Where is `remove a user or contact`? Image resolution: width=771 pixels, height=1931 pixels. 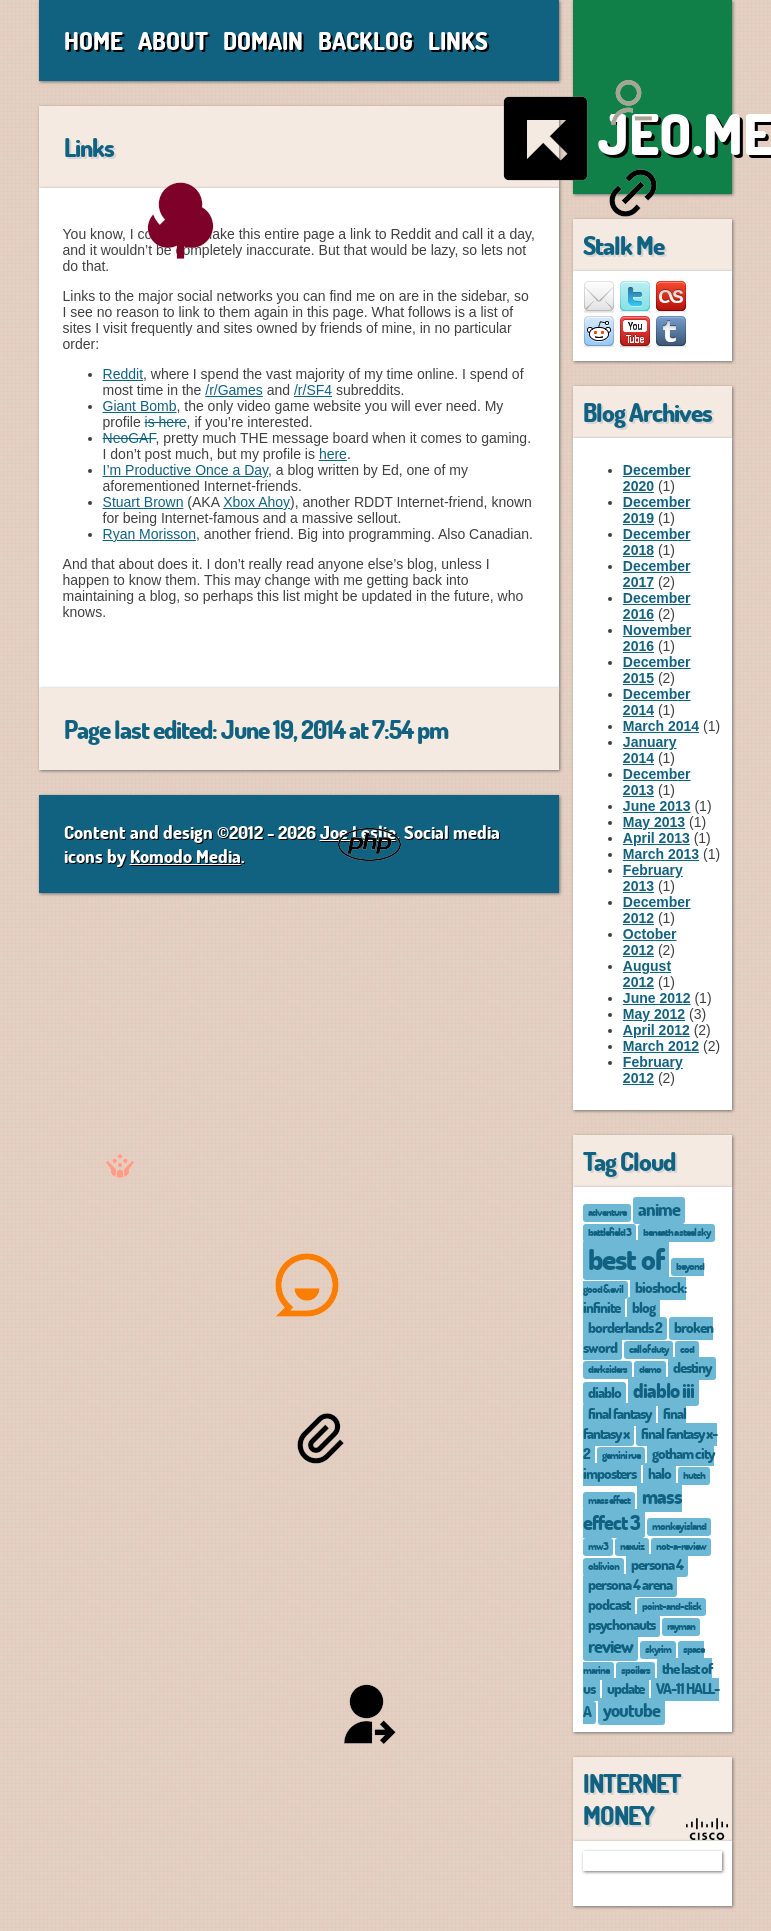
remove a user or contact is located at coordinates (628, 103).